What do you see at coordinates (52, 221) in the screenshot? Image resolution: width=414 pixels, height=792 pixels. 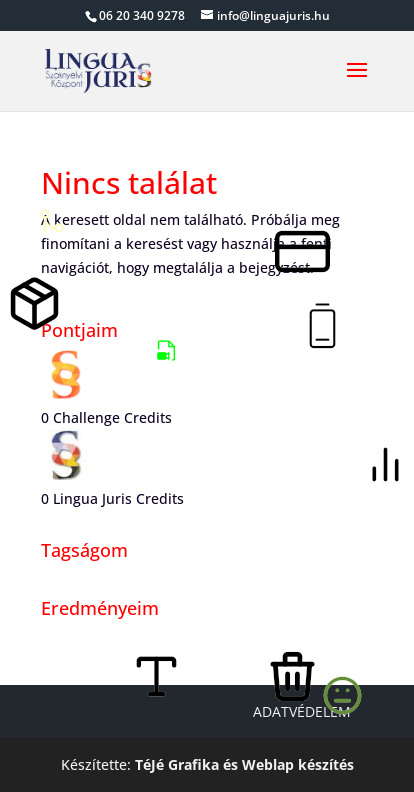 I see `merge branches in version control` at bounding box center [52, 221].